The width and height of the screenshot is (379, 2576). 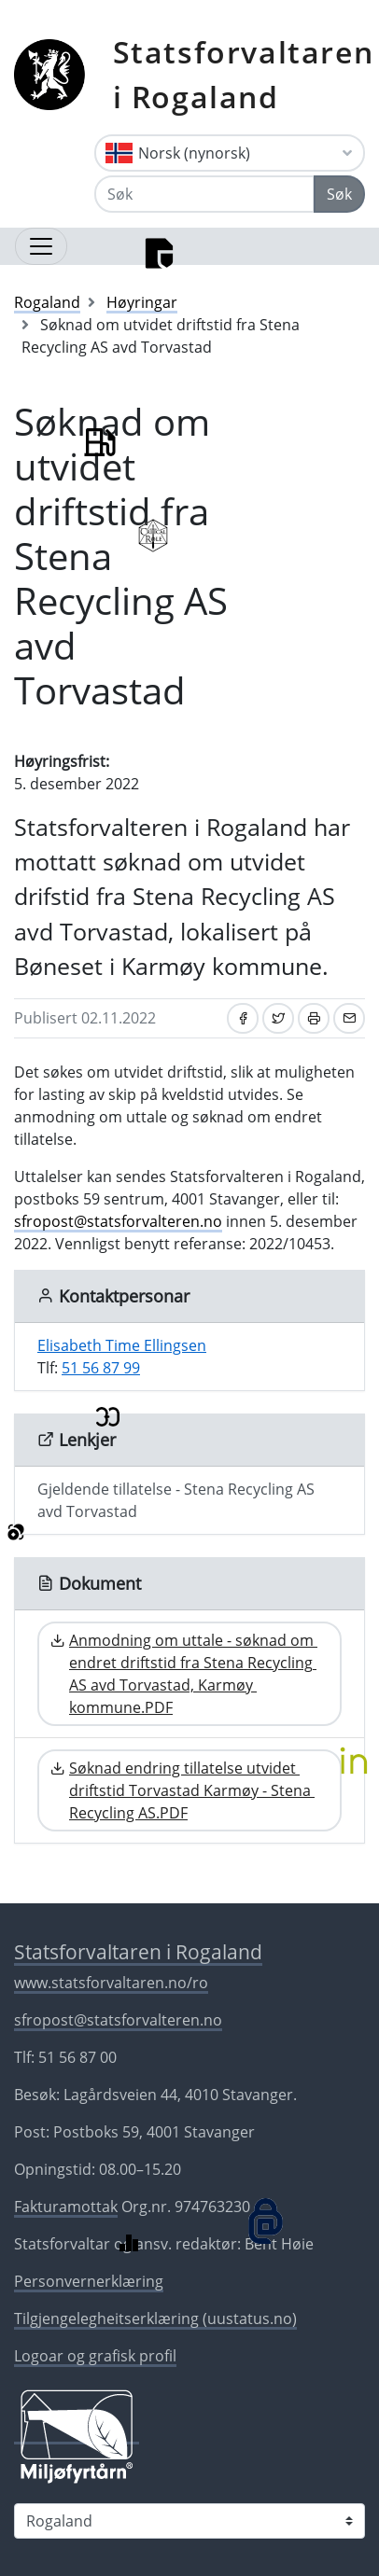 I want to click on view analytics or statistics, so click(x=129, y=2243).